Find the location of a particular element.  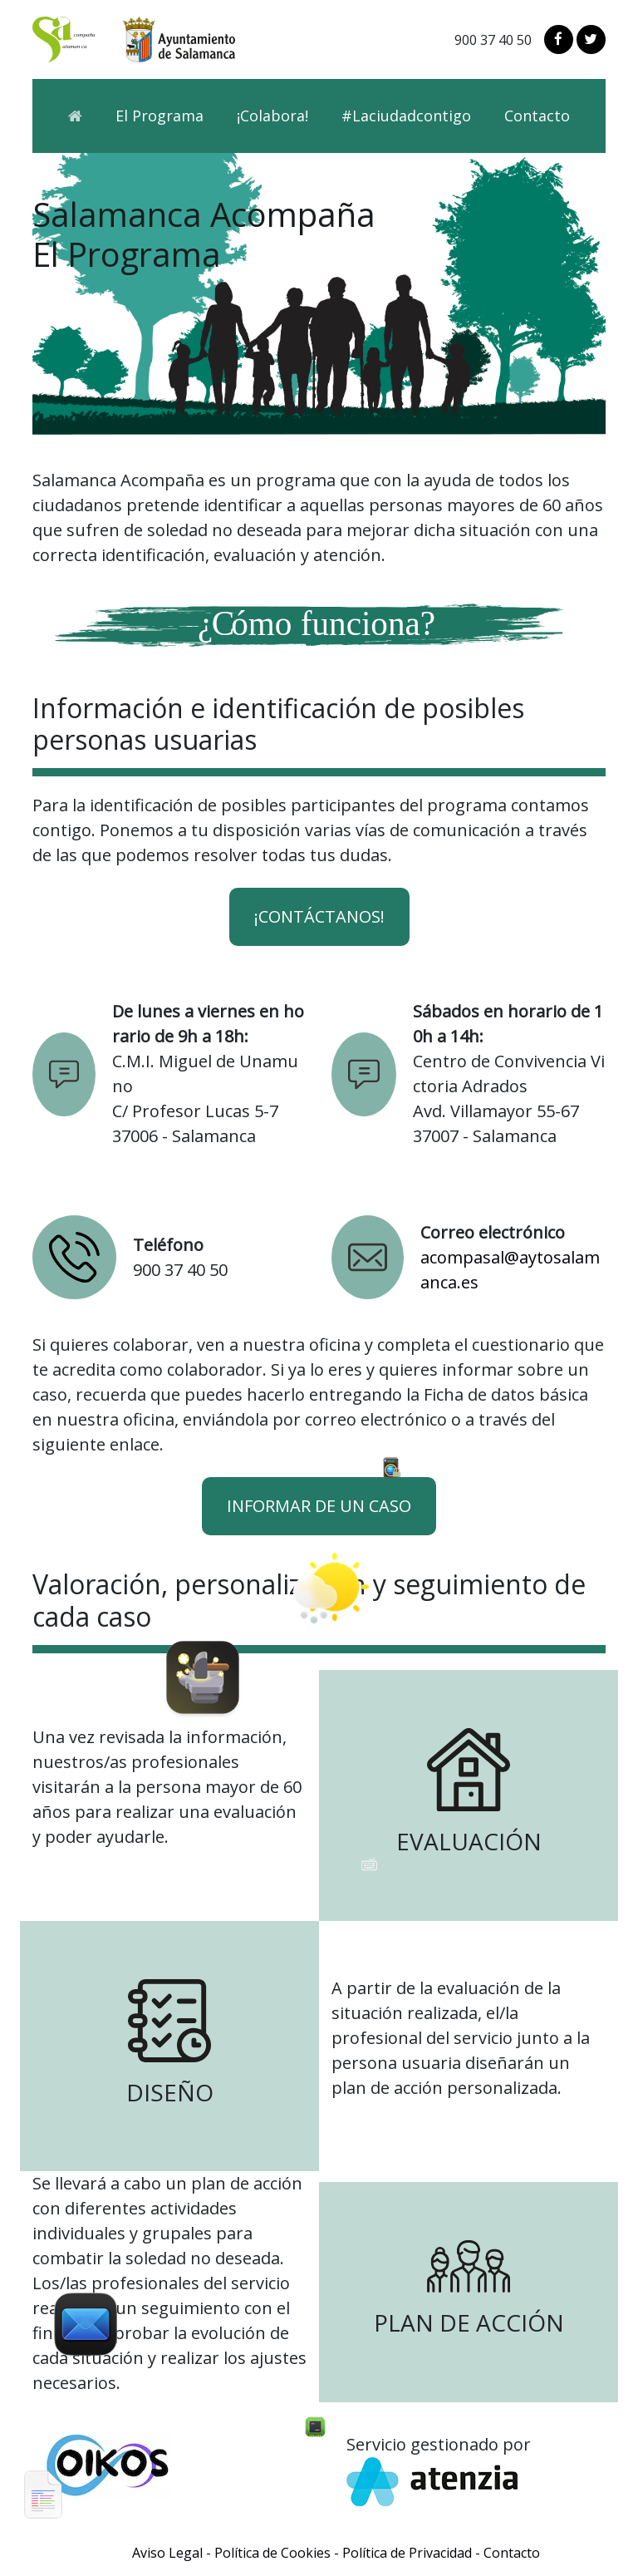

open the mail app is located at coordinates (86, 2324).